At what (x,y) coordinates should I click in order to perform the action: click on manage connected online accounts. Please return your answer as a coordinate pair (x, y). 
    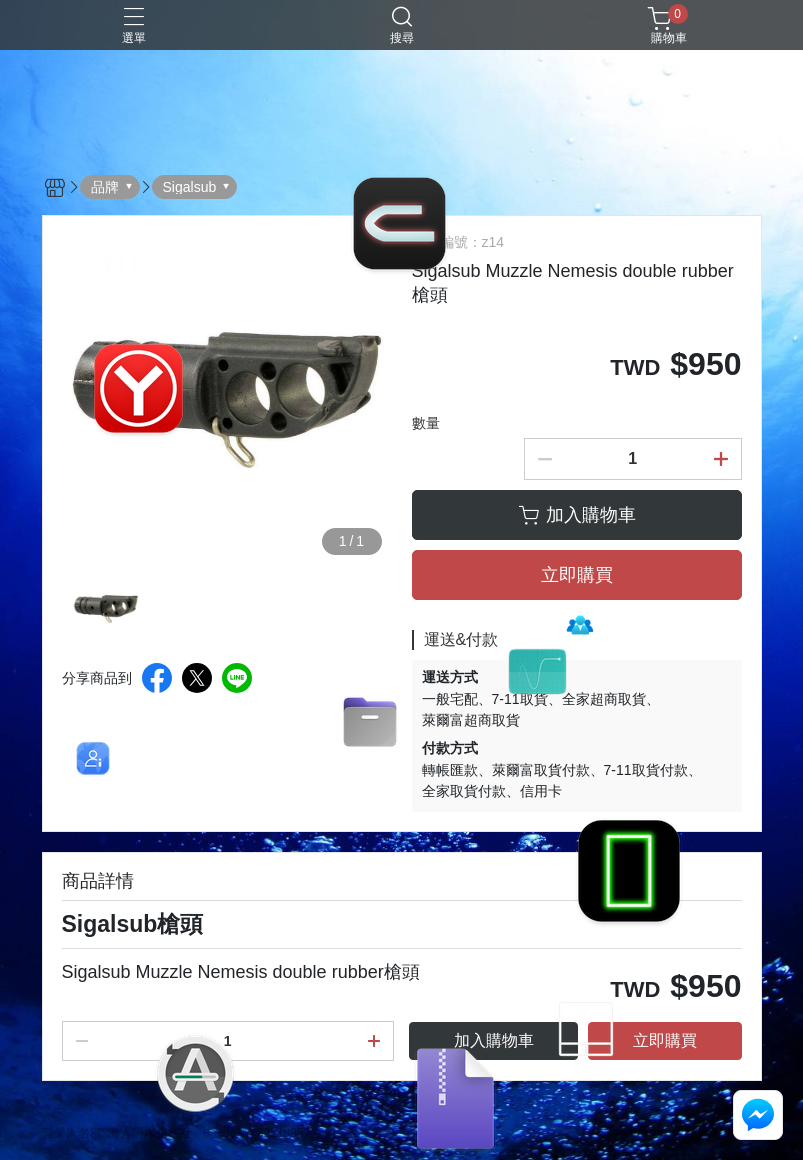
    Looking at the image, I should click on (93, 759).